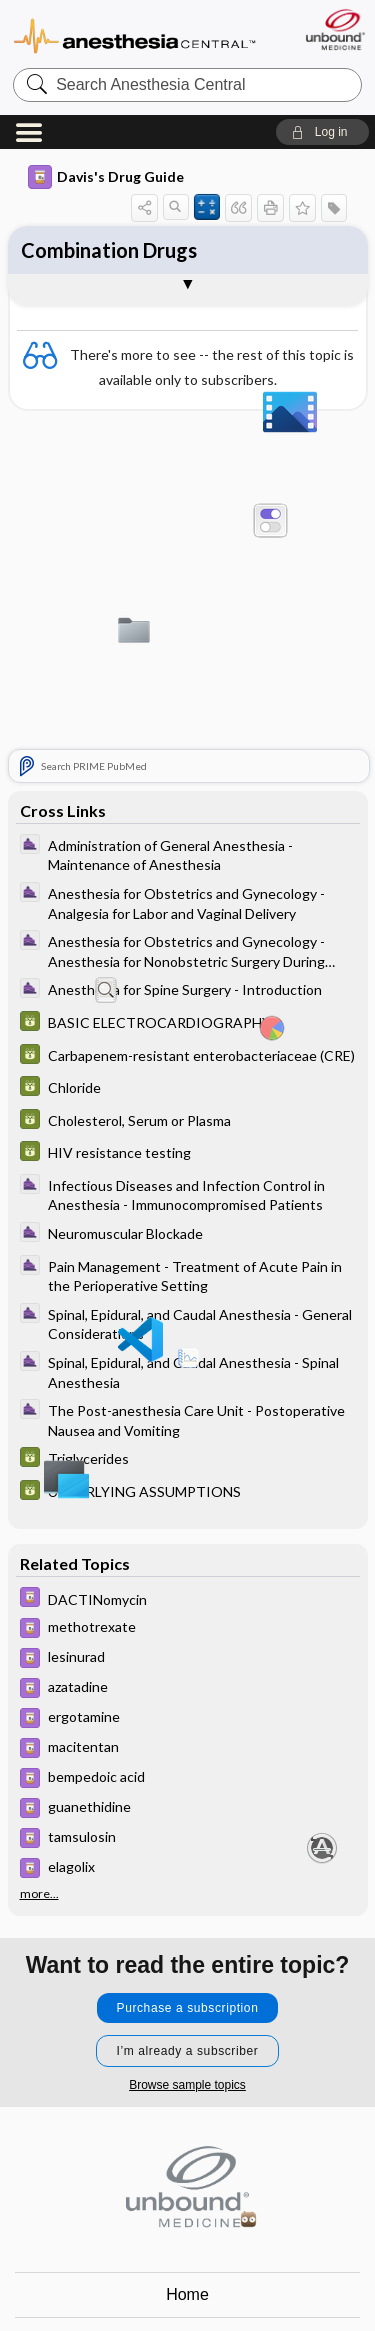 The image size is (375, 2331). Describe the element at coordinates (134, 631) in the screenshot. I see `open a folder to view its contents` at that location.